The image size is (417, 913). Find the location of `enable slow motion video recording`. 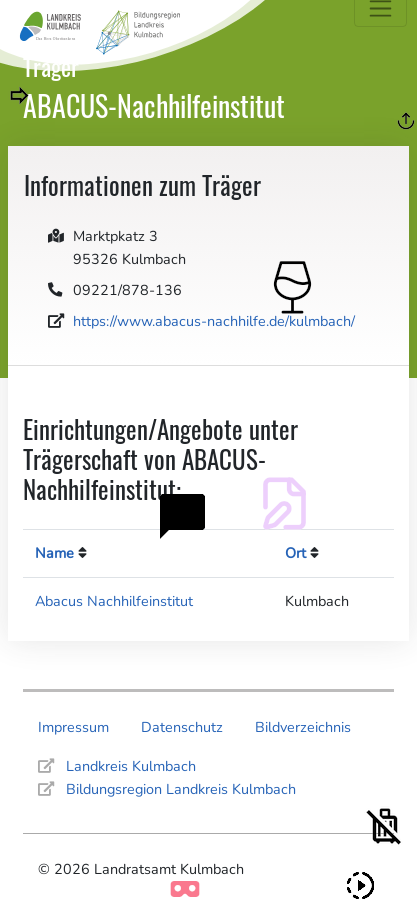

enable slow motion video recording is located at coordinates (360, 885).